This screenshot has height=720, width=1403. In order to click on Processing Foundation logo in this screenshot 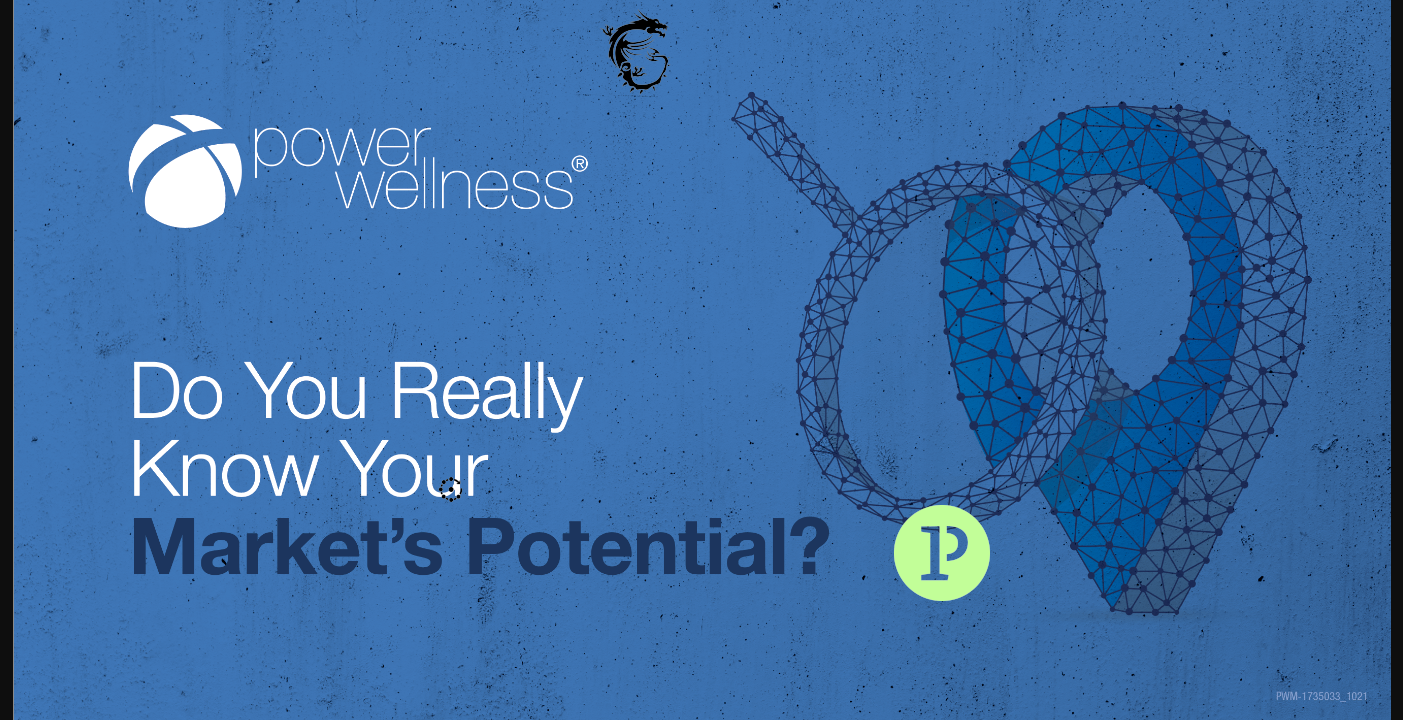, I will do `click(942, 553)`.